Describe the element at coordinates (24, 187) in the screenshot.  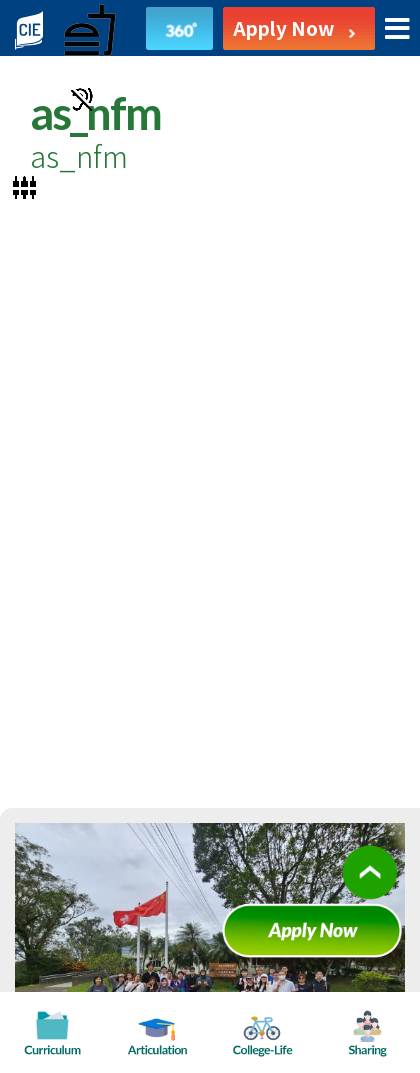
I see `configure audio or video input components` at that location.